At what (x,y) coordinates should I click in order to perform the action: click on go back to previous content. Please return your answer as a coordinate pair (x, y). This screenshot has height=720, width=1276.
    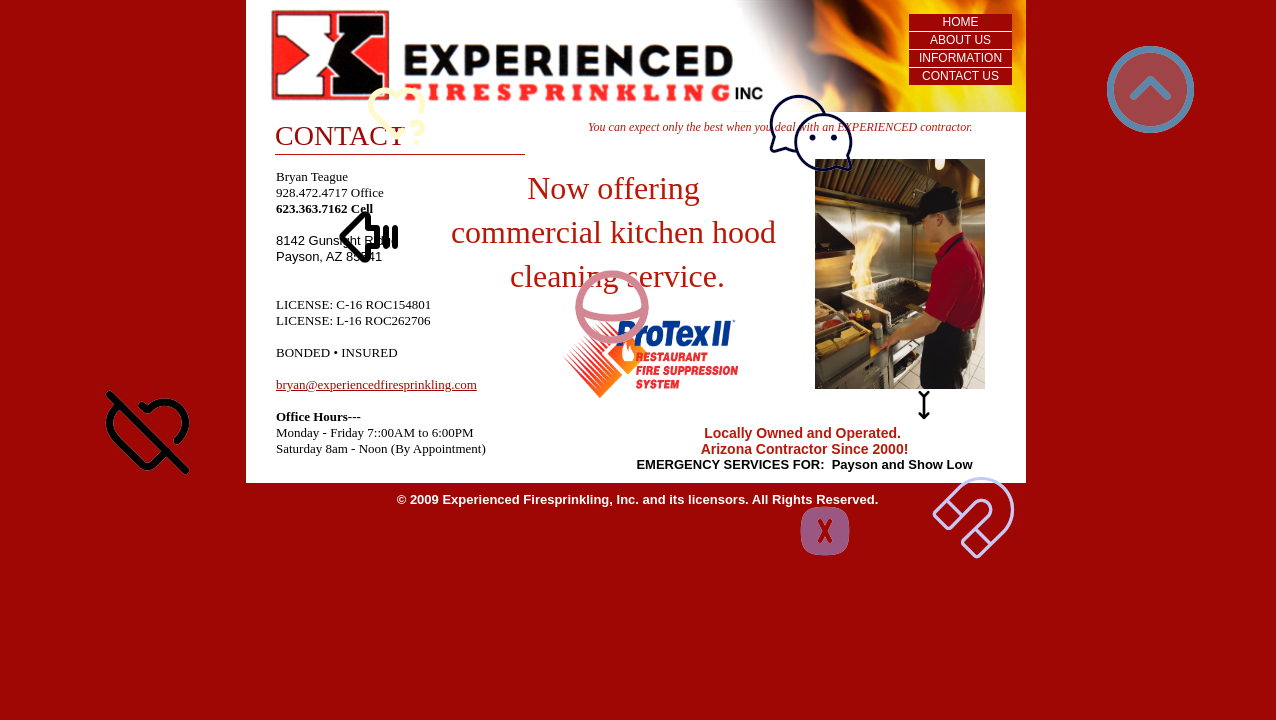
    Looking at the image, I should click on (368, 237).